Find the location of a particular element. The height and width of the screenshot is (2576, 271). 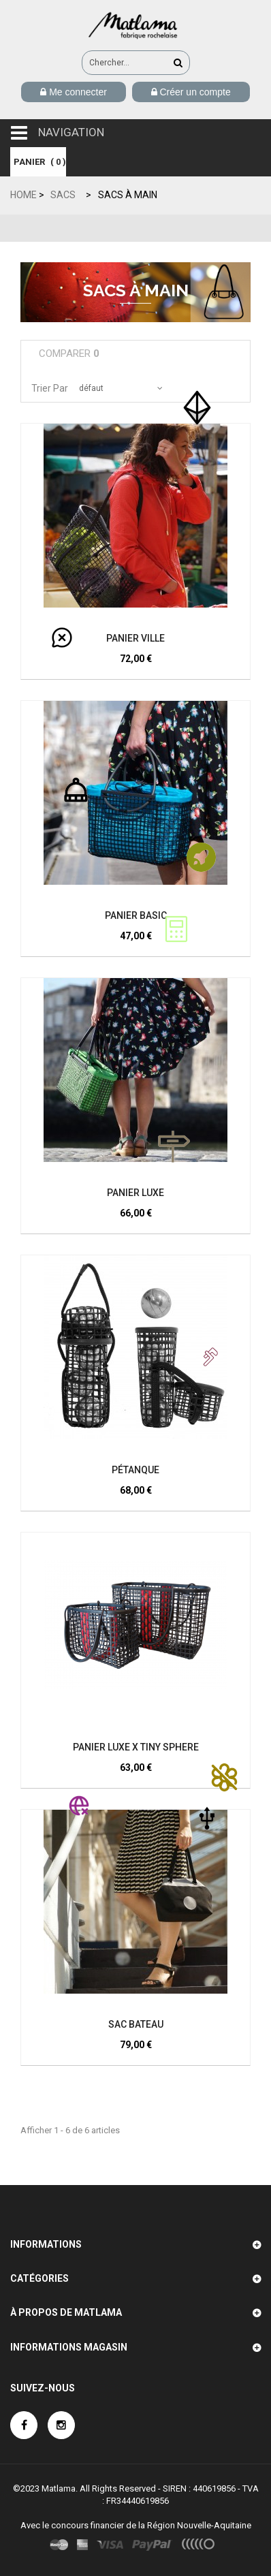

view project milestones is located at coordinates (174, 1146).